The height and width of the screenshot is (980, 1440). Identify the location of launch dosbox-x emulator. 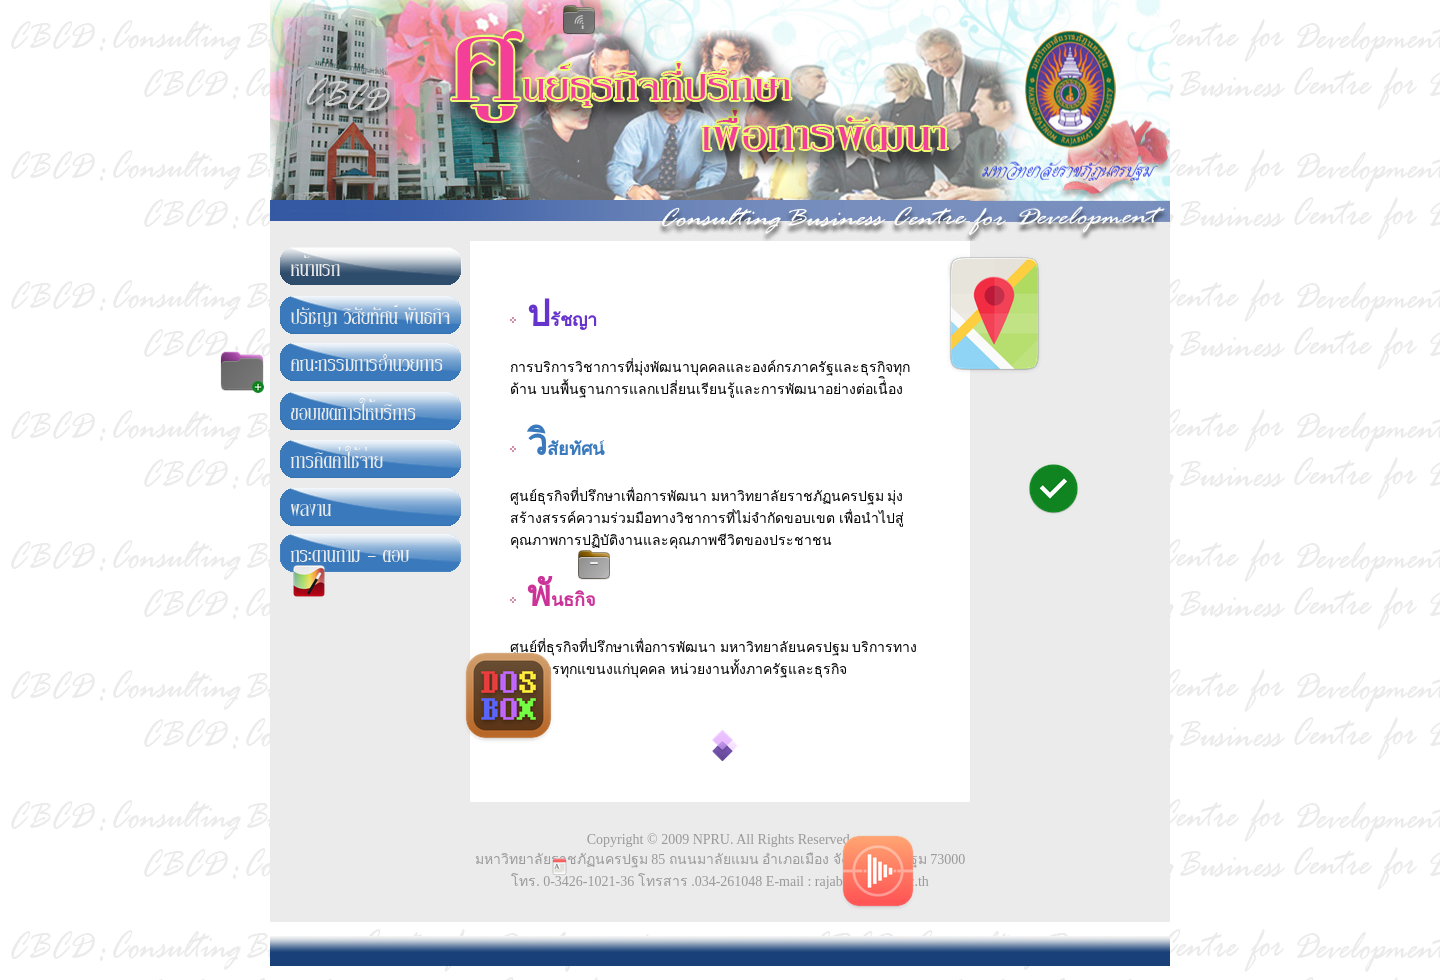
(508, 695).